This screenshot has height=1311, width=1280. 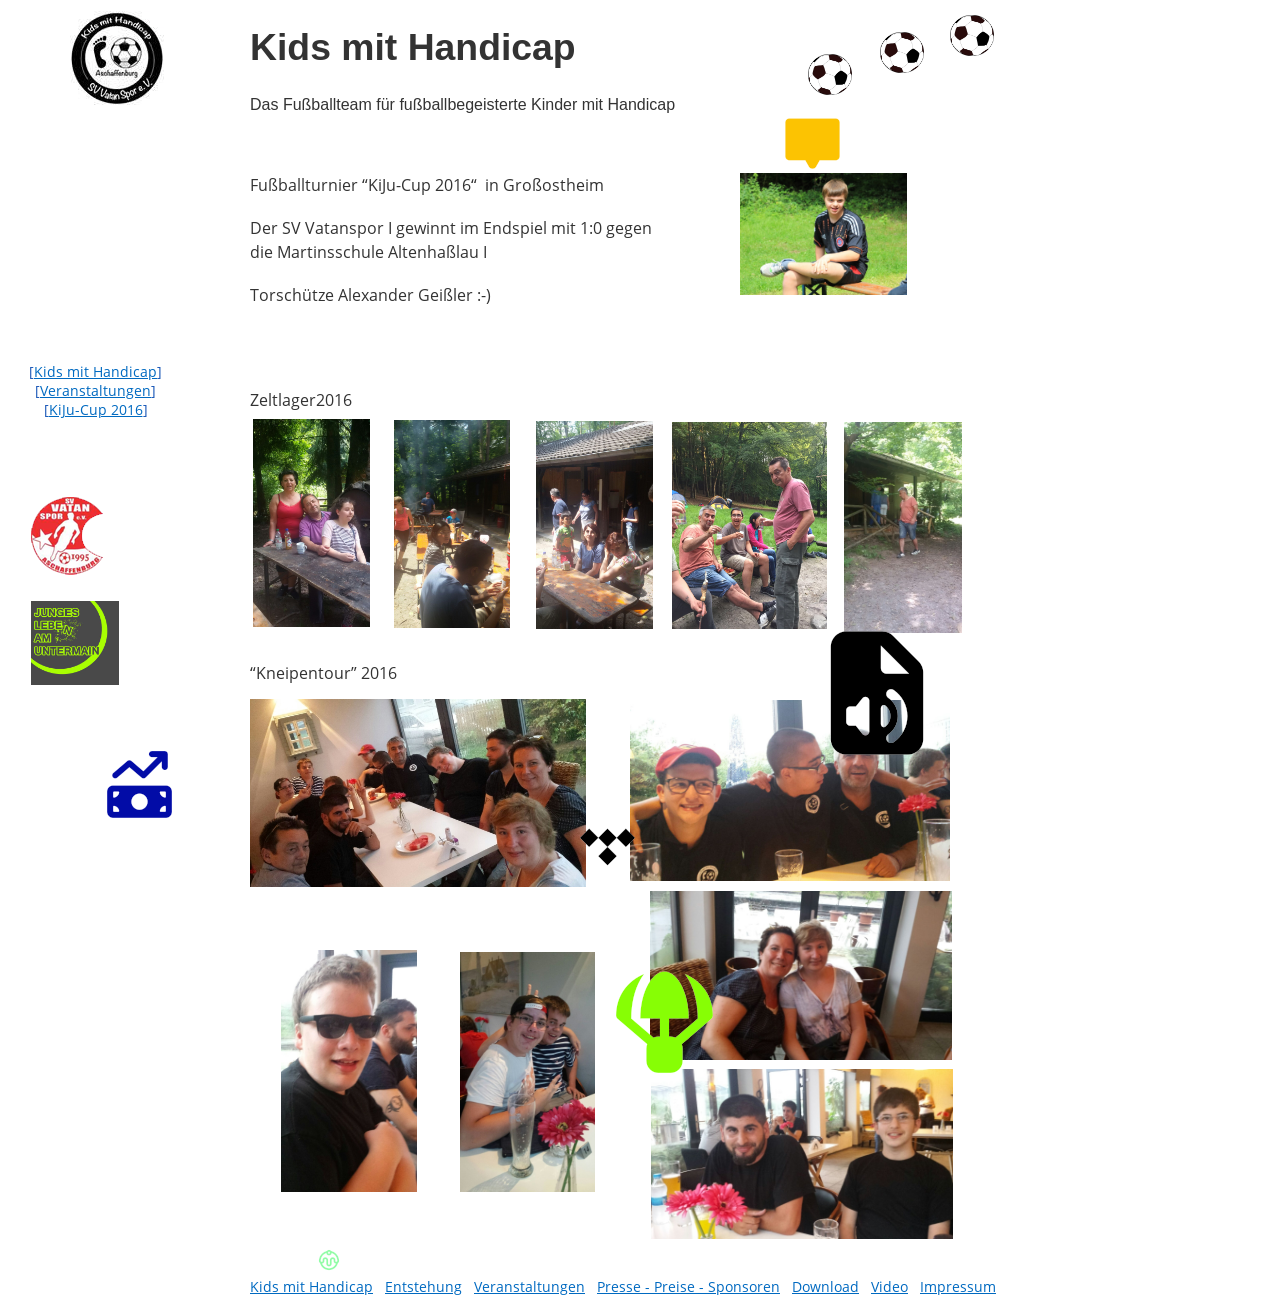 I want to click on open an audio file, so click(x=877, y=693).